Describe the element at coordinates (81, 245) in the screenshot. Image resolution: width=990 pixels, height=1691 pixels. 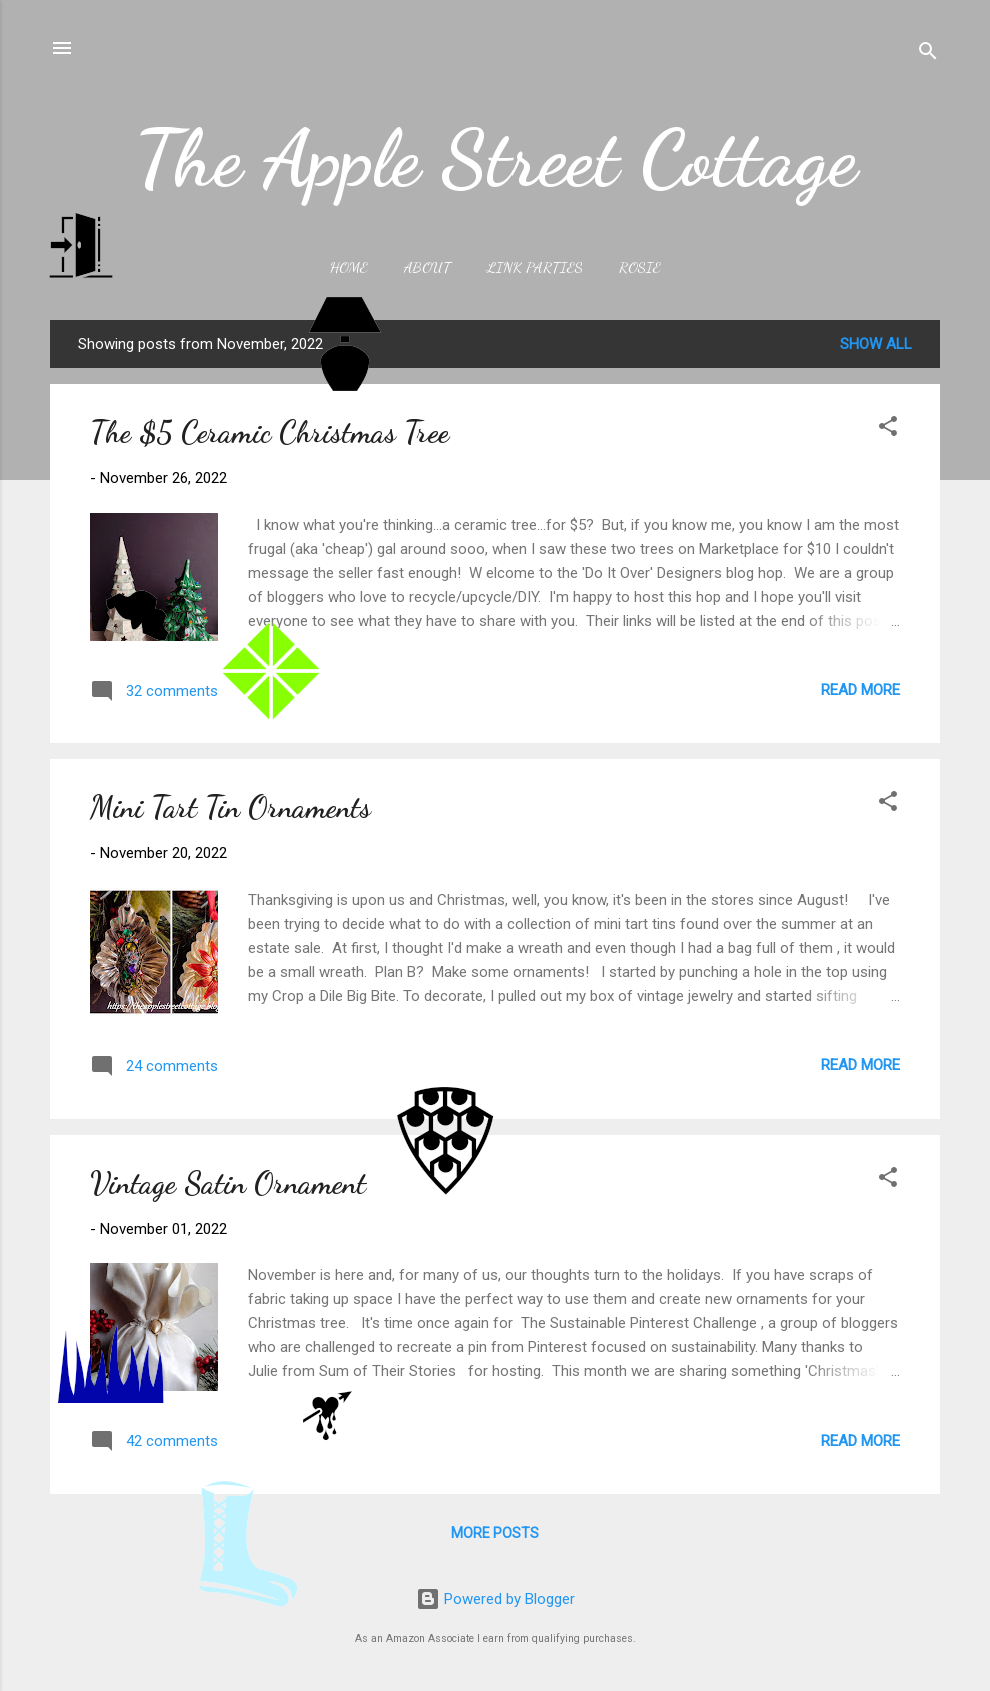
I see `exit or log out of the current session` at that location.